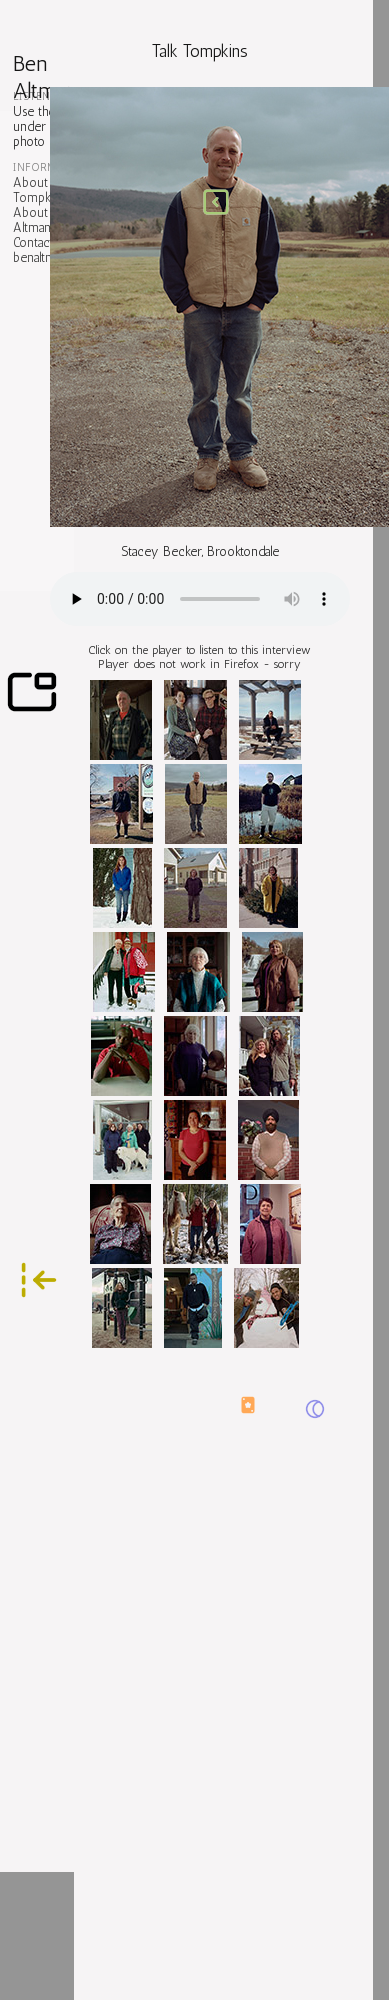 Image resolution: width=389 pixels, height=2000 pixels. Describe the element at coordinates (39, 1280) in the screenshot. I see `collapse panel to the left` at that location.